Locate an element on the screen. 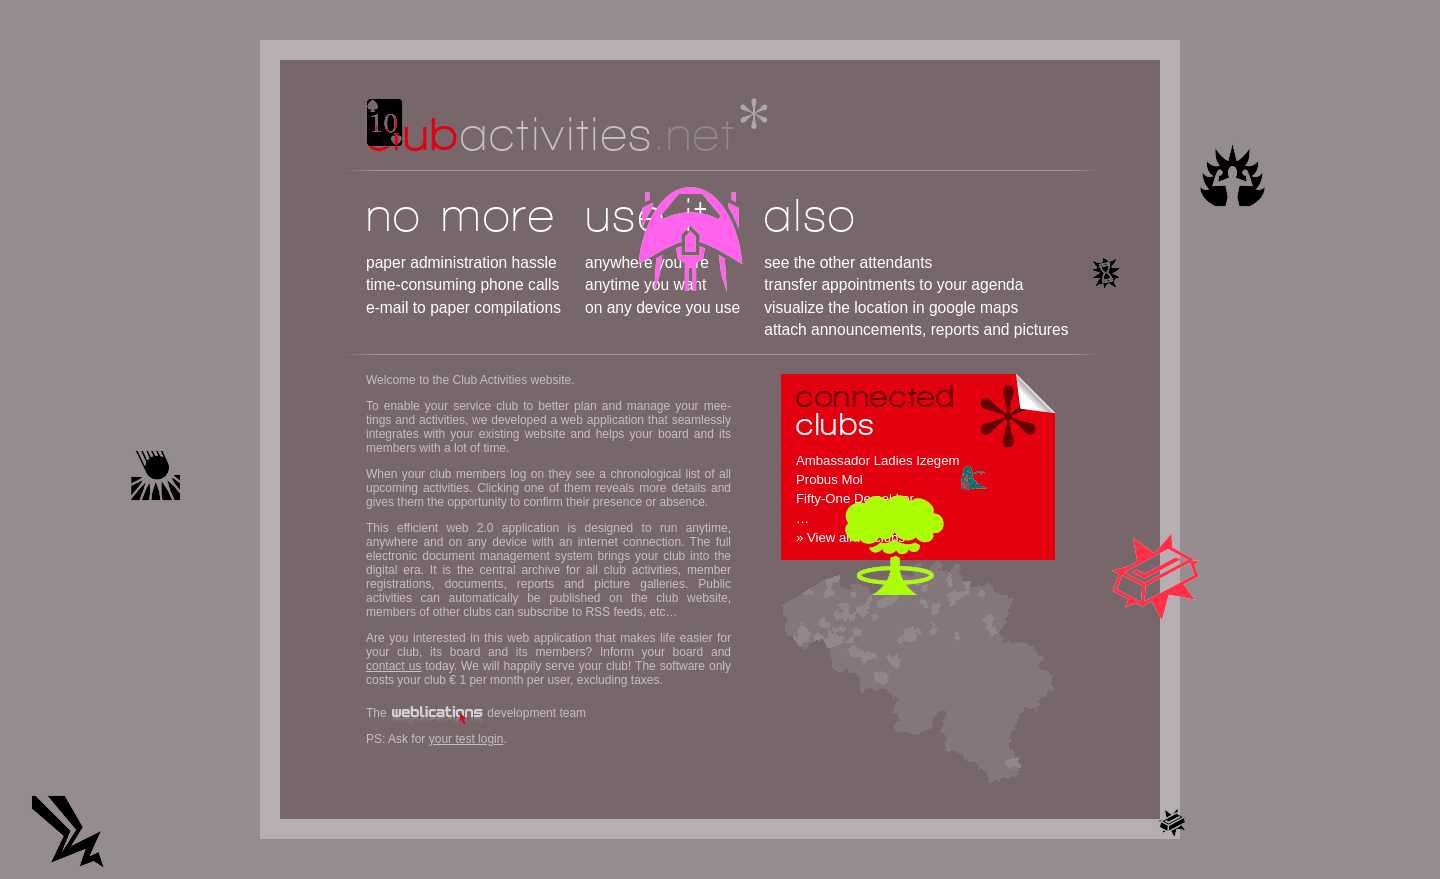 This screenshot has height=879, width=1440. activate a power-up or special ability is located at coordinates (1232, 174).